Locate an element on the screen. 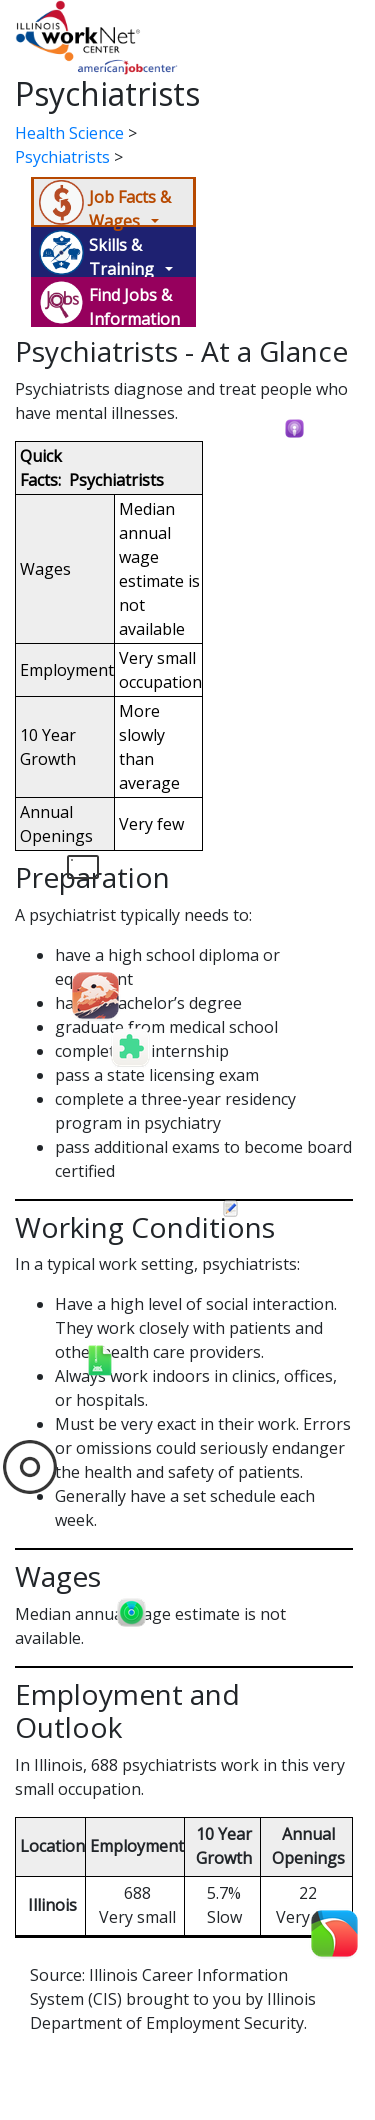  open gedit text editor is located at coordinates (230, 1208).